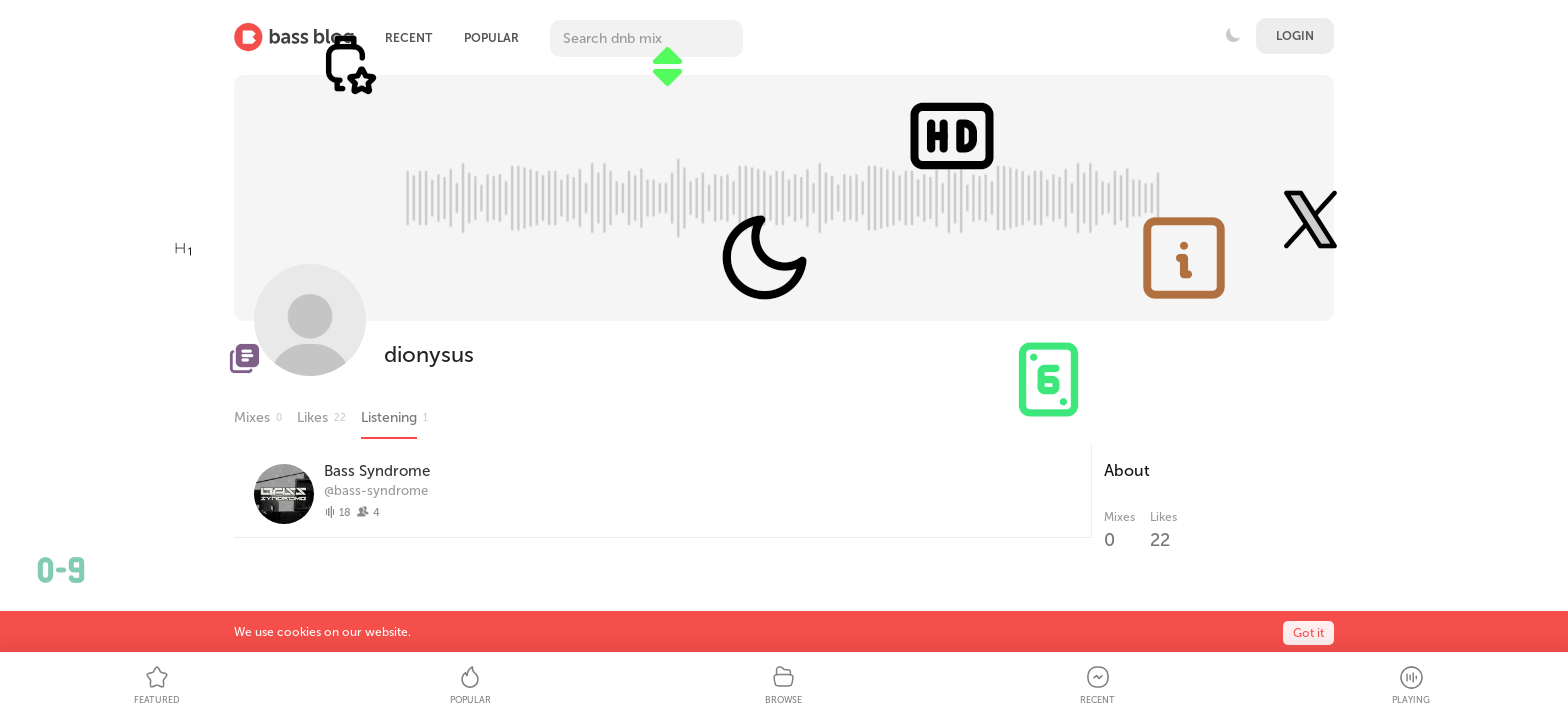 The height and width of the screenshot is (720, 1568). I want to click on open the X (formerly Twitter) app, so click(1310, 219).